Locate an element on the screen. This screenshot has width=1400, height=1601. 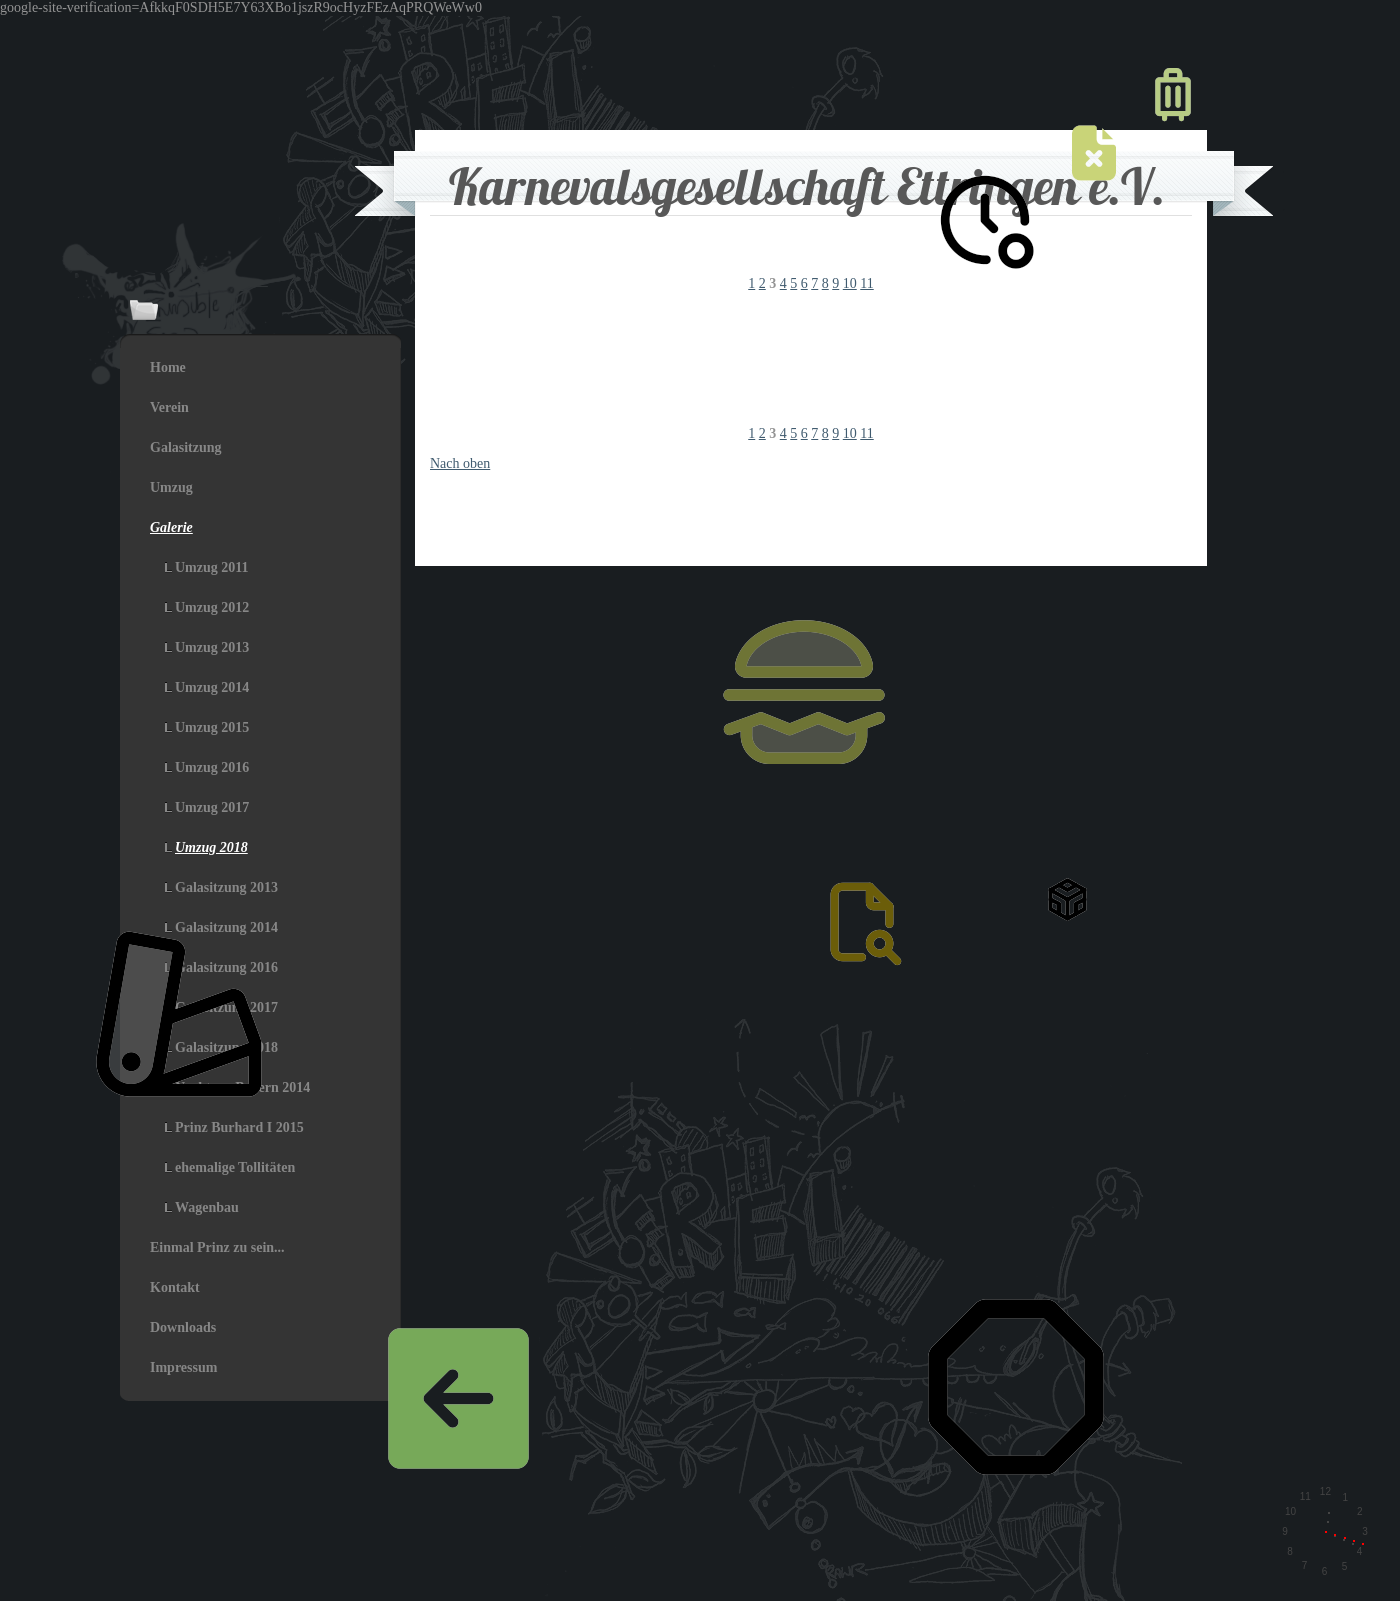
search within a document is located at coordinates (862, 922).